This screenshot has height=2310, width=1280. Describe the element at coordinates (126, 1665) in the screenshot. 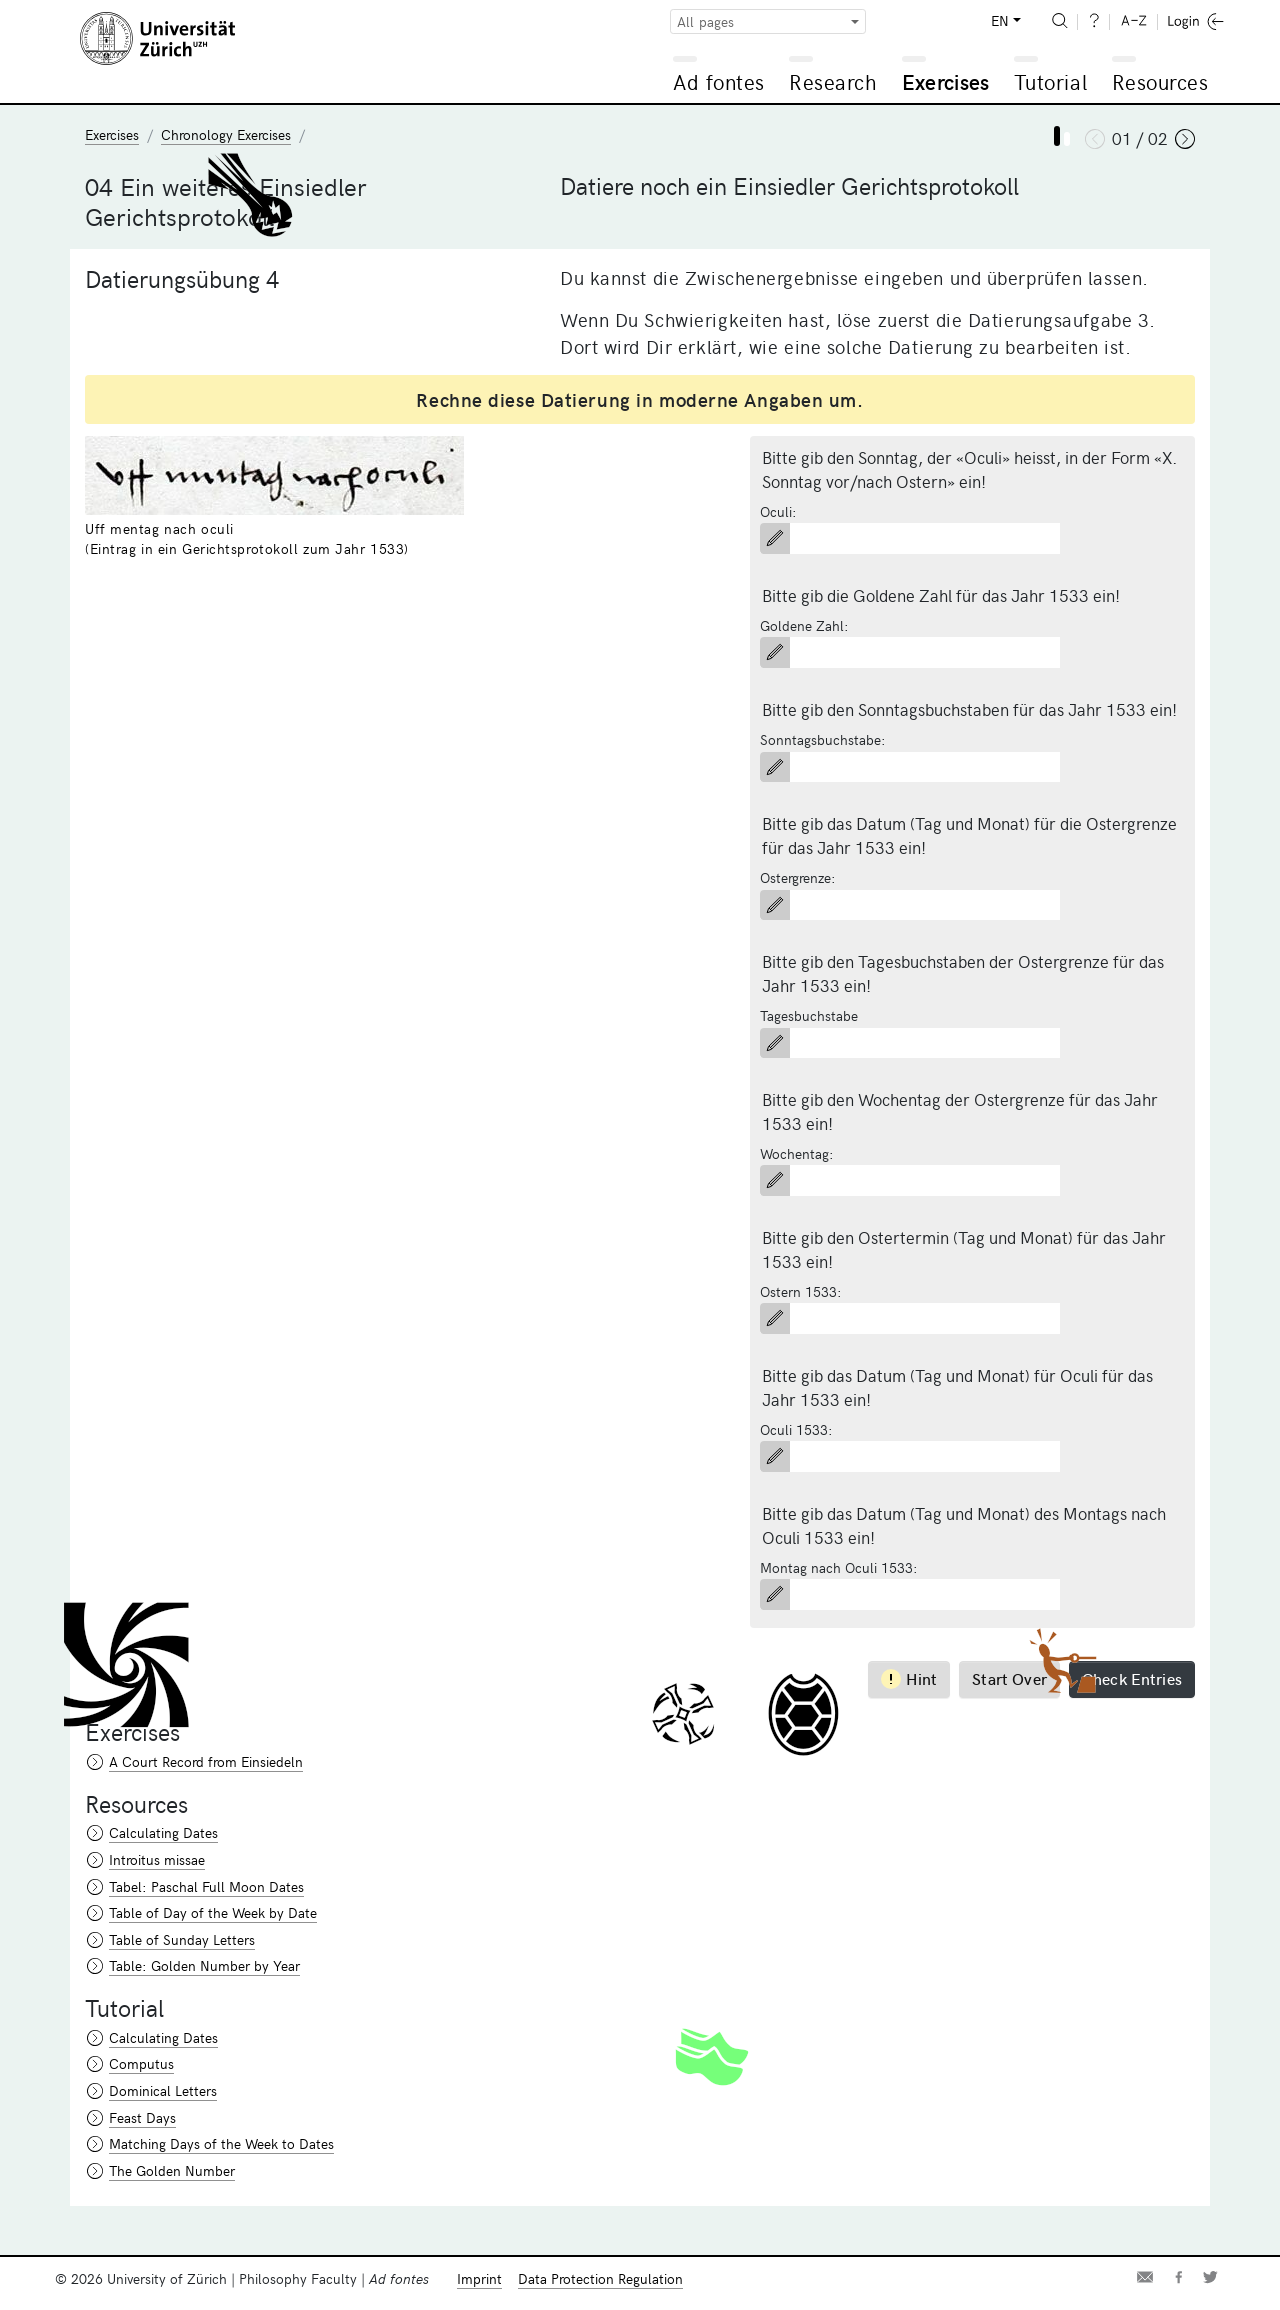

I see `activate vortex or whirlpool ability` at that location.